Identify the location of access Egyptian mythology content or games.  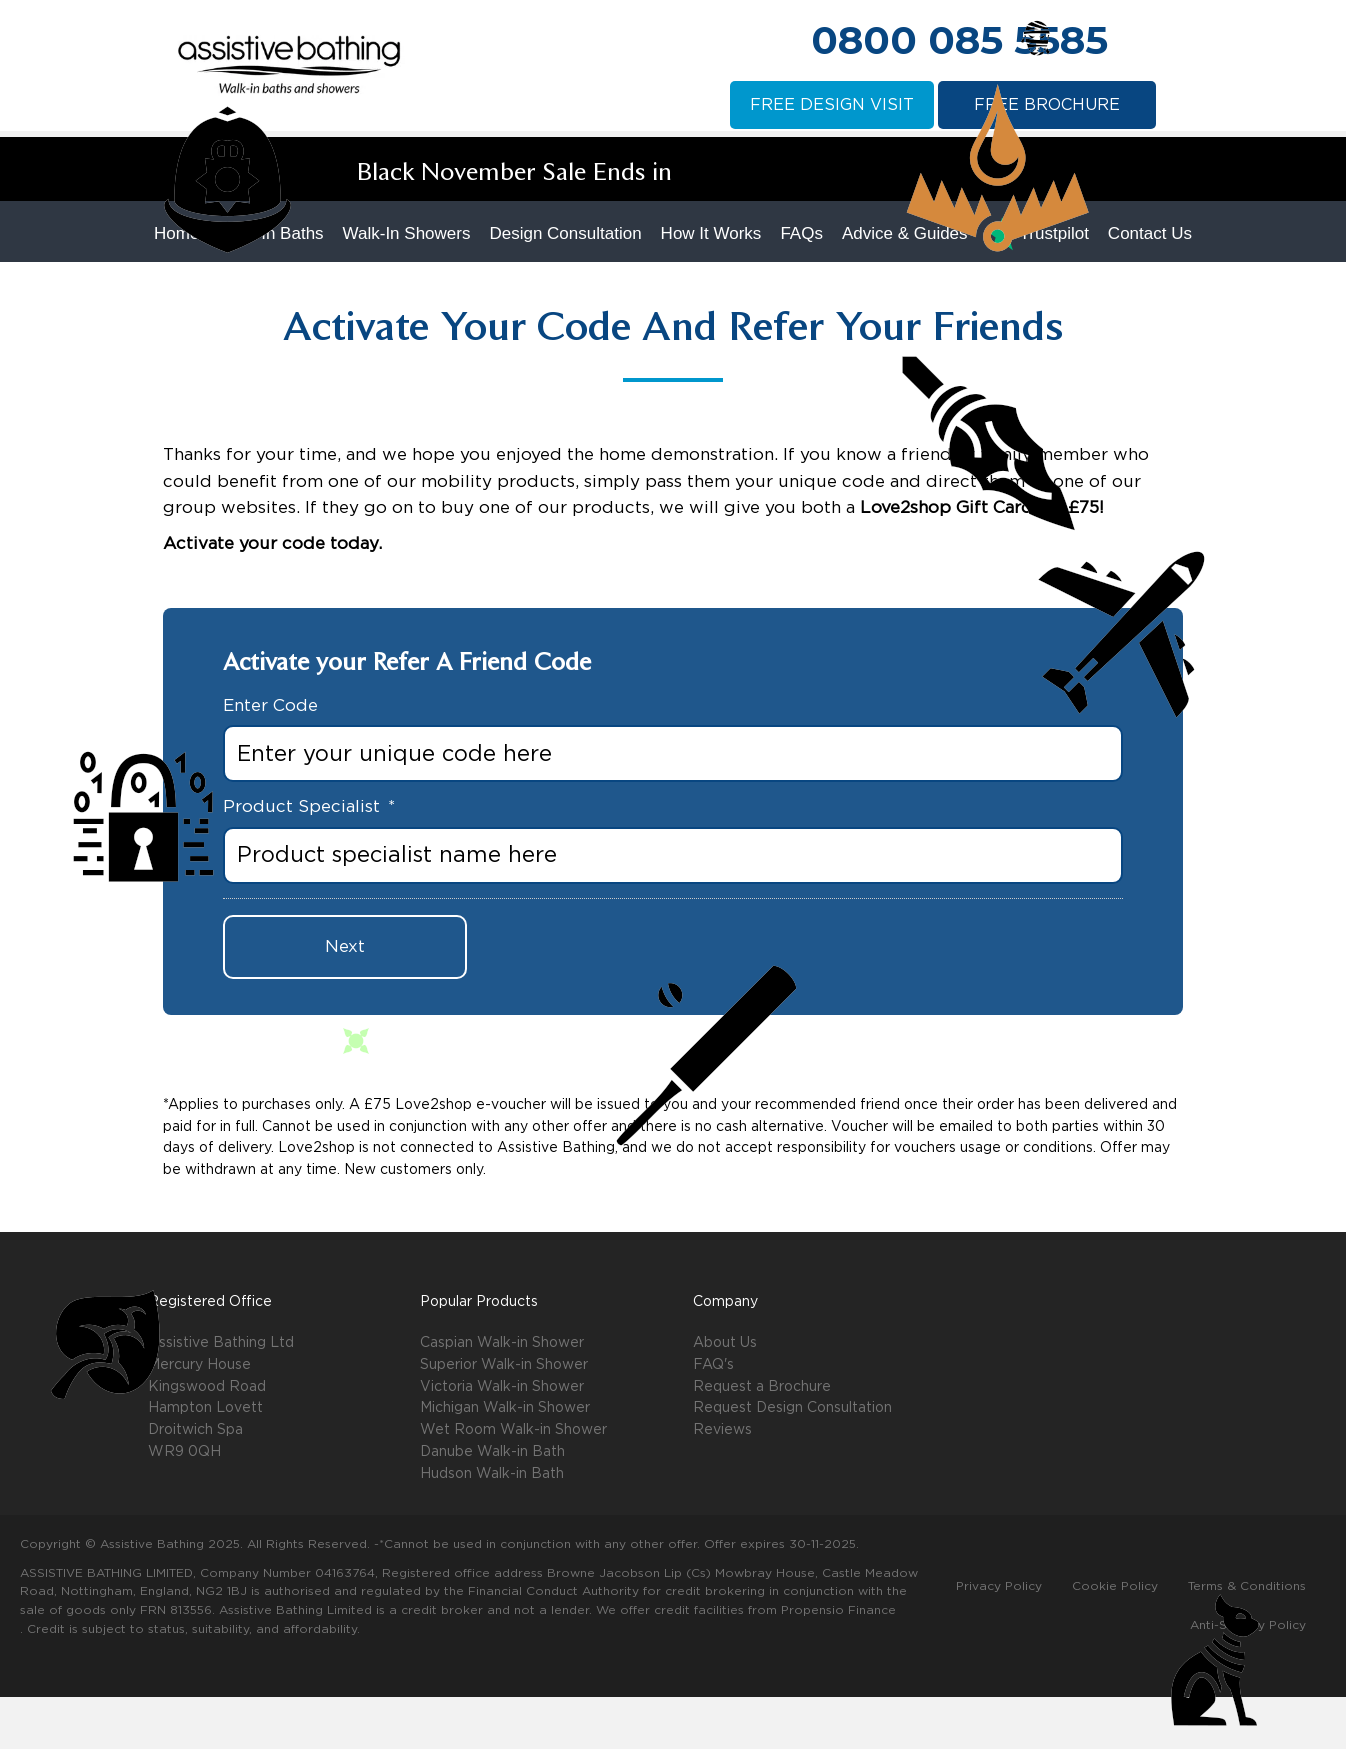
(1215, 1660).